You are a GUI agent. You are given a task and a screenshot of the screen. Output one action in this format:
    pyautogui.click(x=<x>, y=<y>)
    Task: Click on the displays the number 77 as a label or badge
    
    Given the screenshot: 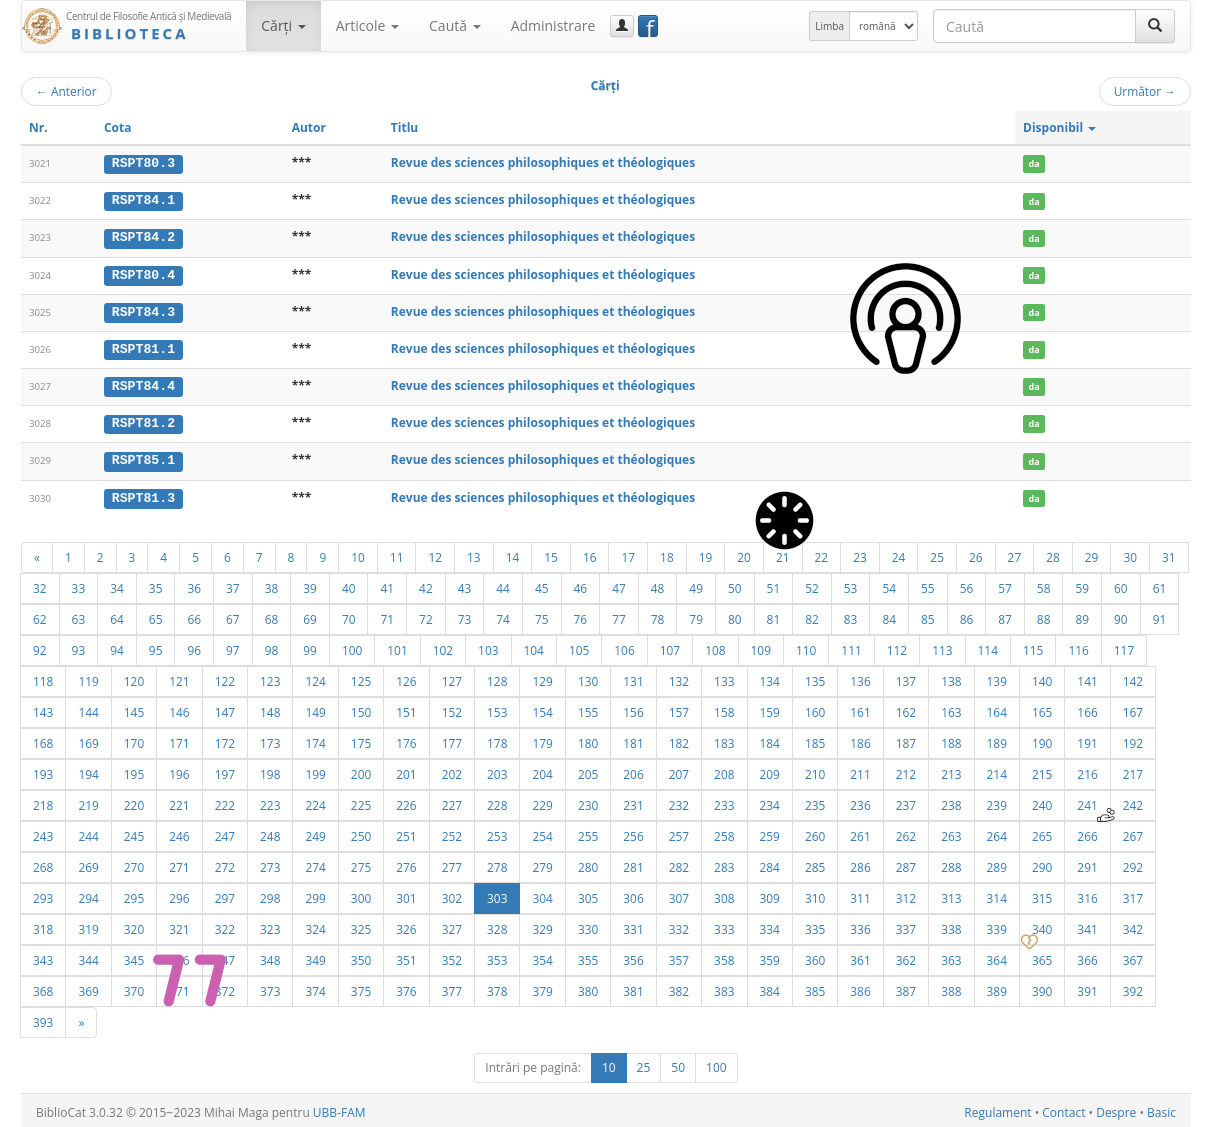 What is the action you would take?
    pyautogui.click(x=189, y=980)
    